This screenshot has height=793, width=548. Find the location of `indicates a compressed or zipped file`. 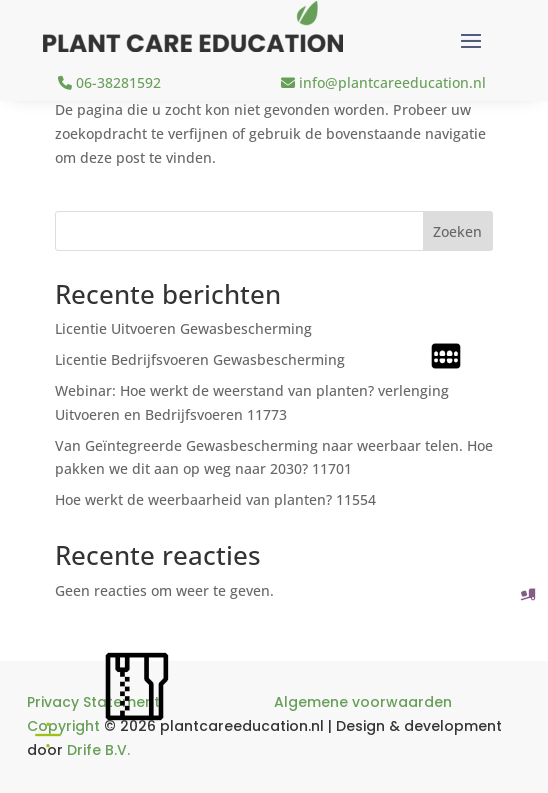

indicates a compressed or zipped file is located at coordinates (134, 686).